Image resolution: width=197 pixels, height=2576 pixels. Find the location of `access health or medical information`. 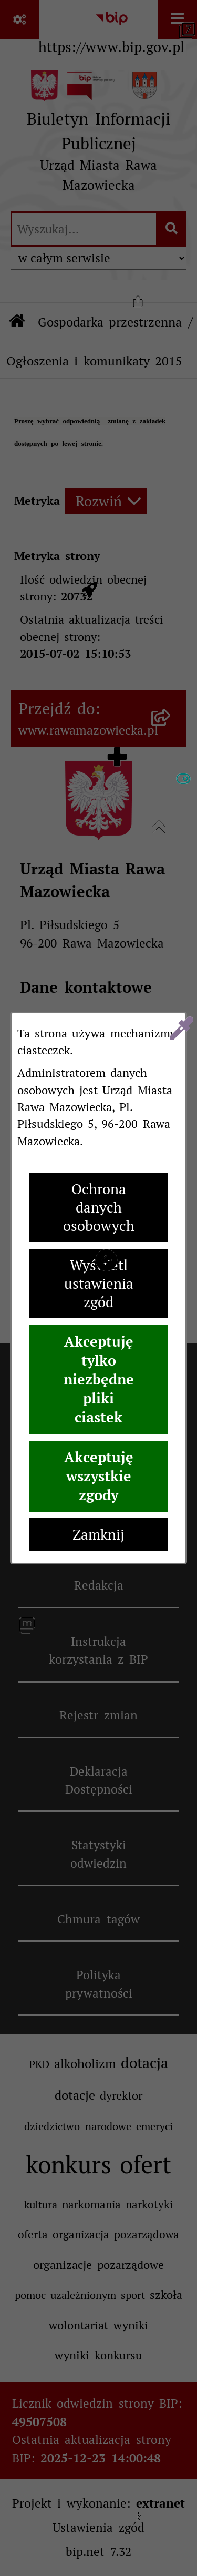

access health or medical information is located at coordinates (117, 757).